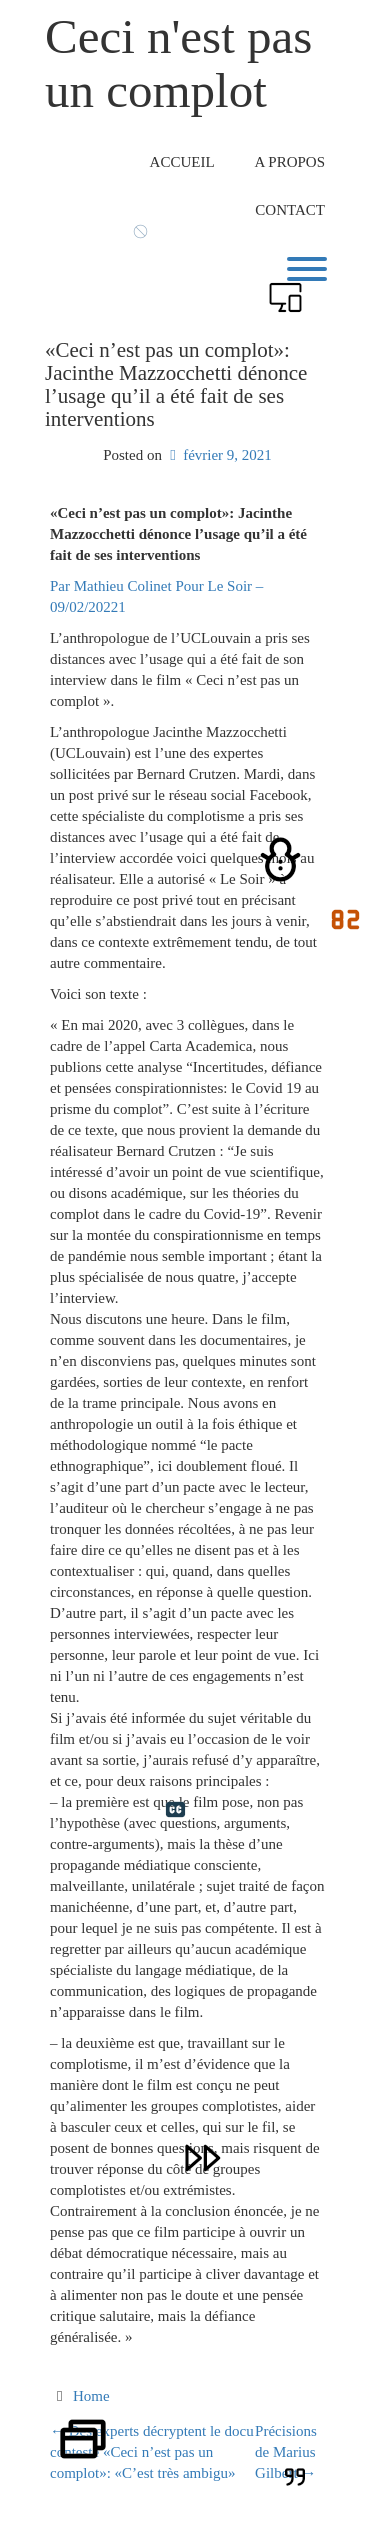  Describe the element at coordinates (280, 859) in the screenshot. I see `indicates winter or cold weather conditions` at that location.